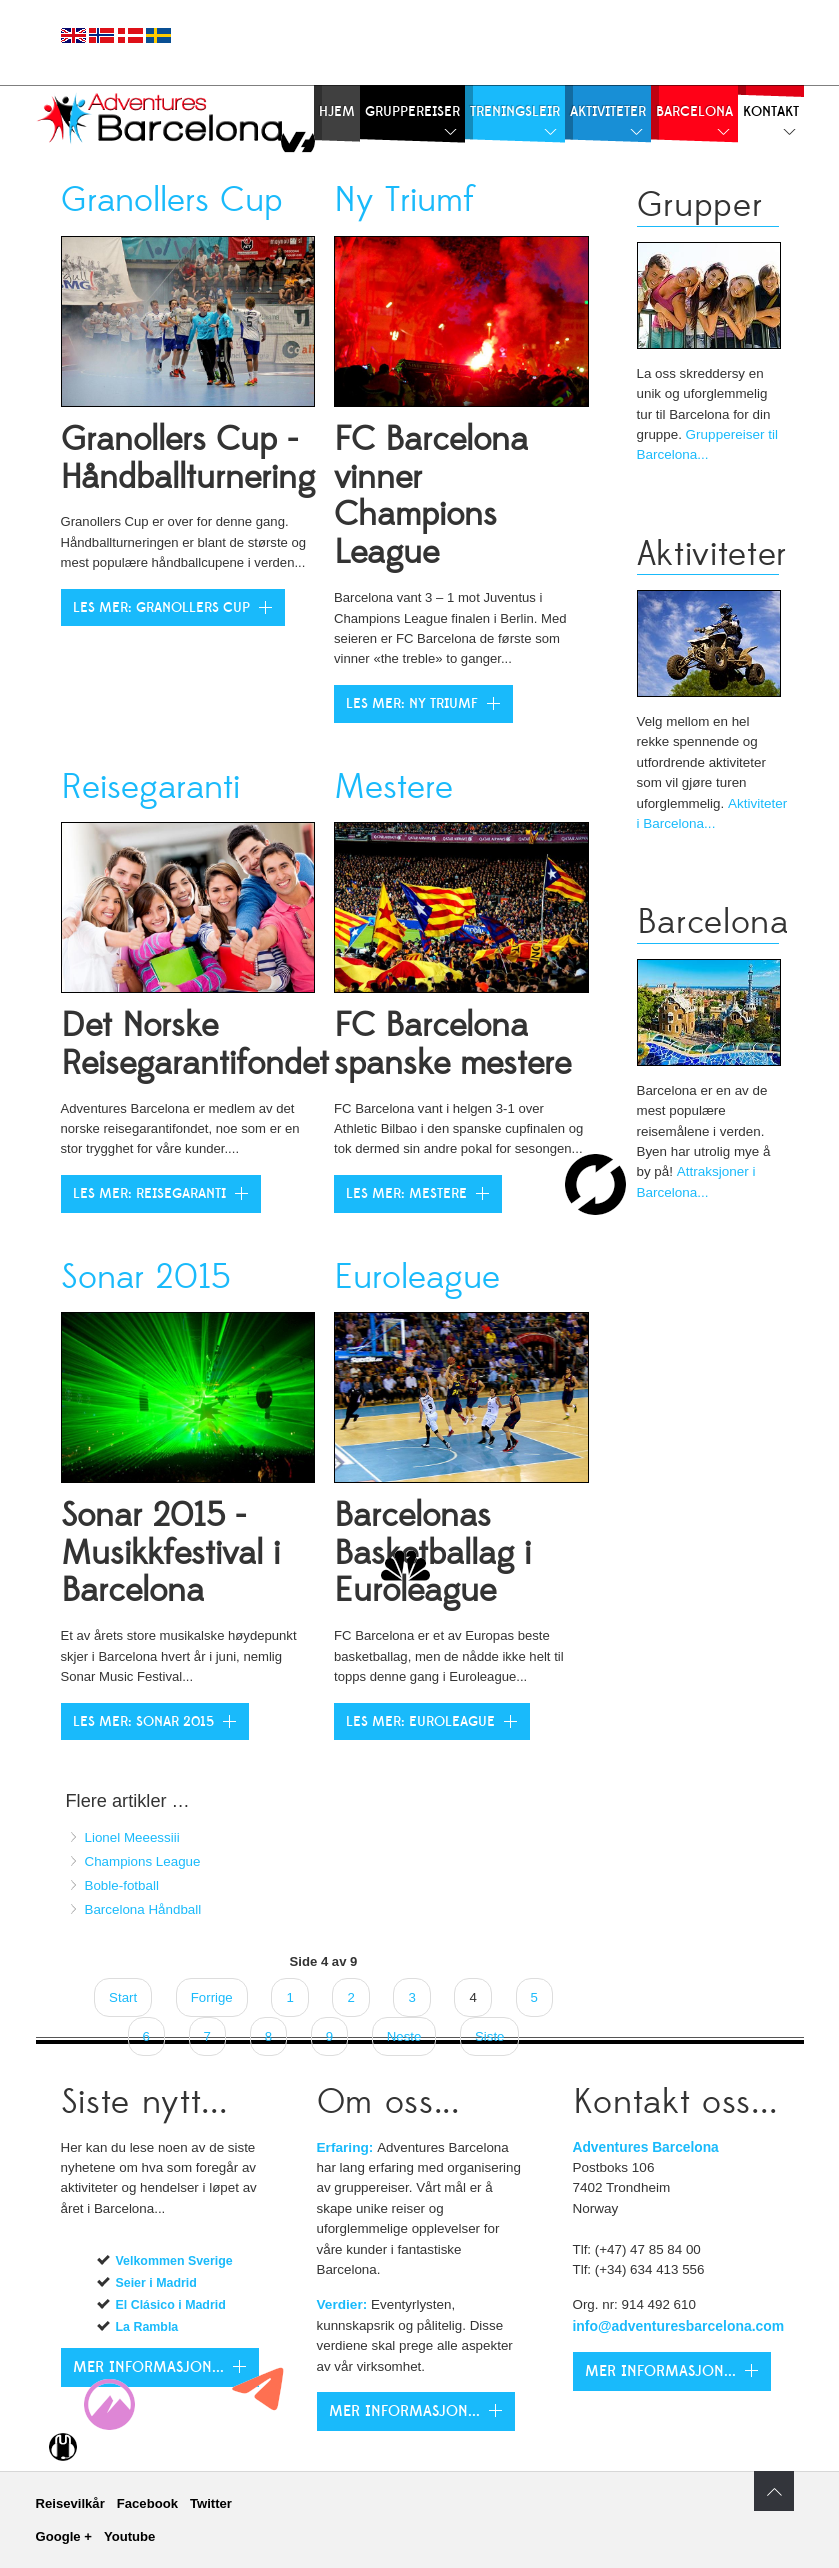 The height and width of the screenshot is (2568, 839). Describe the element at coordinates (109, 2404) in the screenshot. I see `cinnamon desktop environment logo` at that location.